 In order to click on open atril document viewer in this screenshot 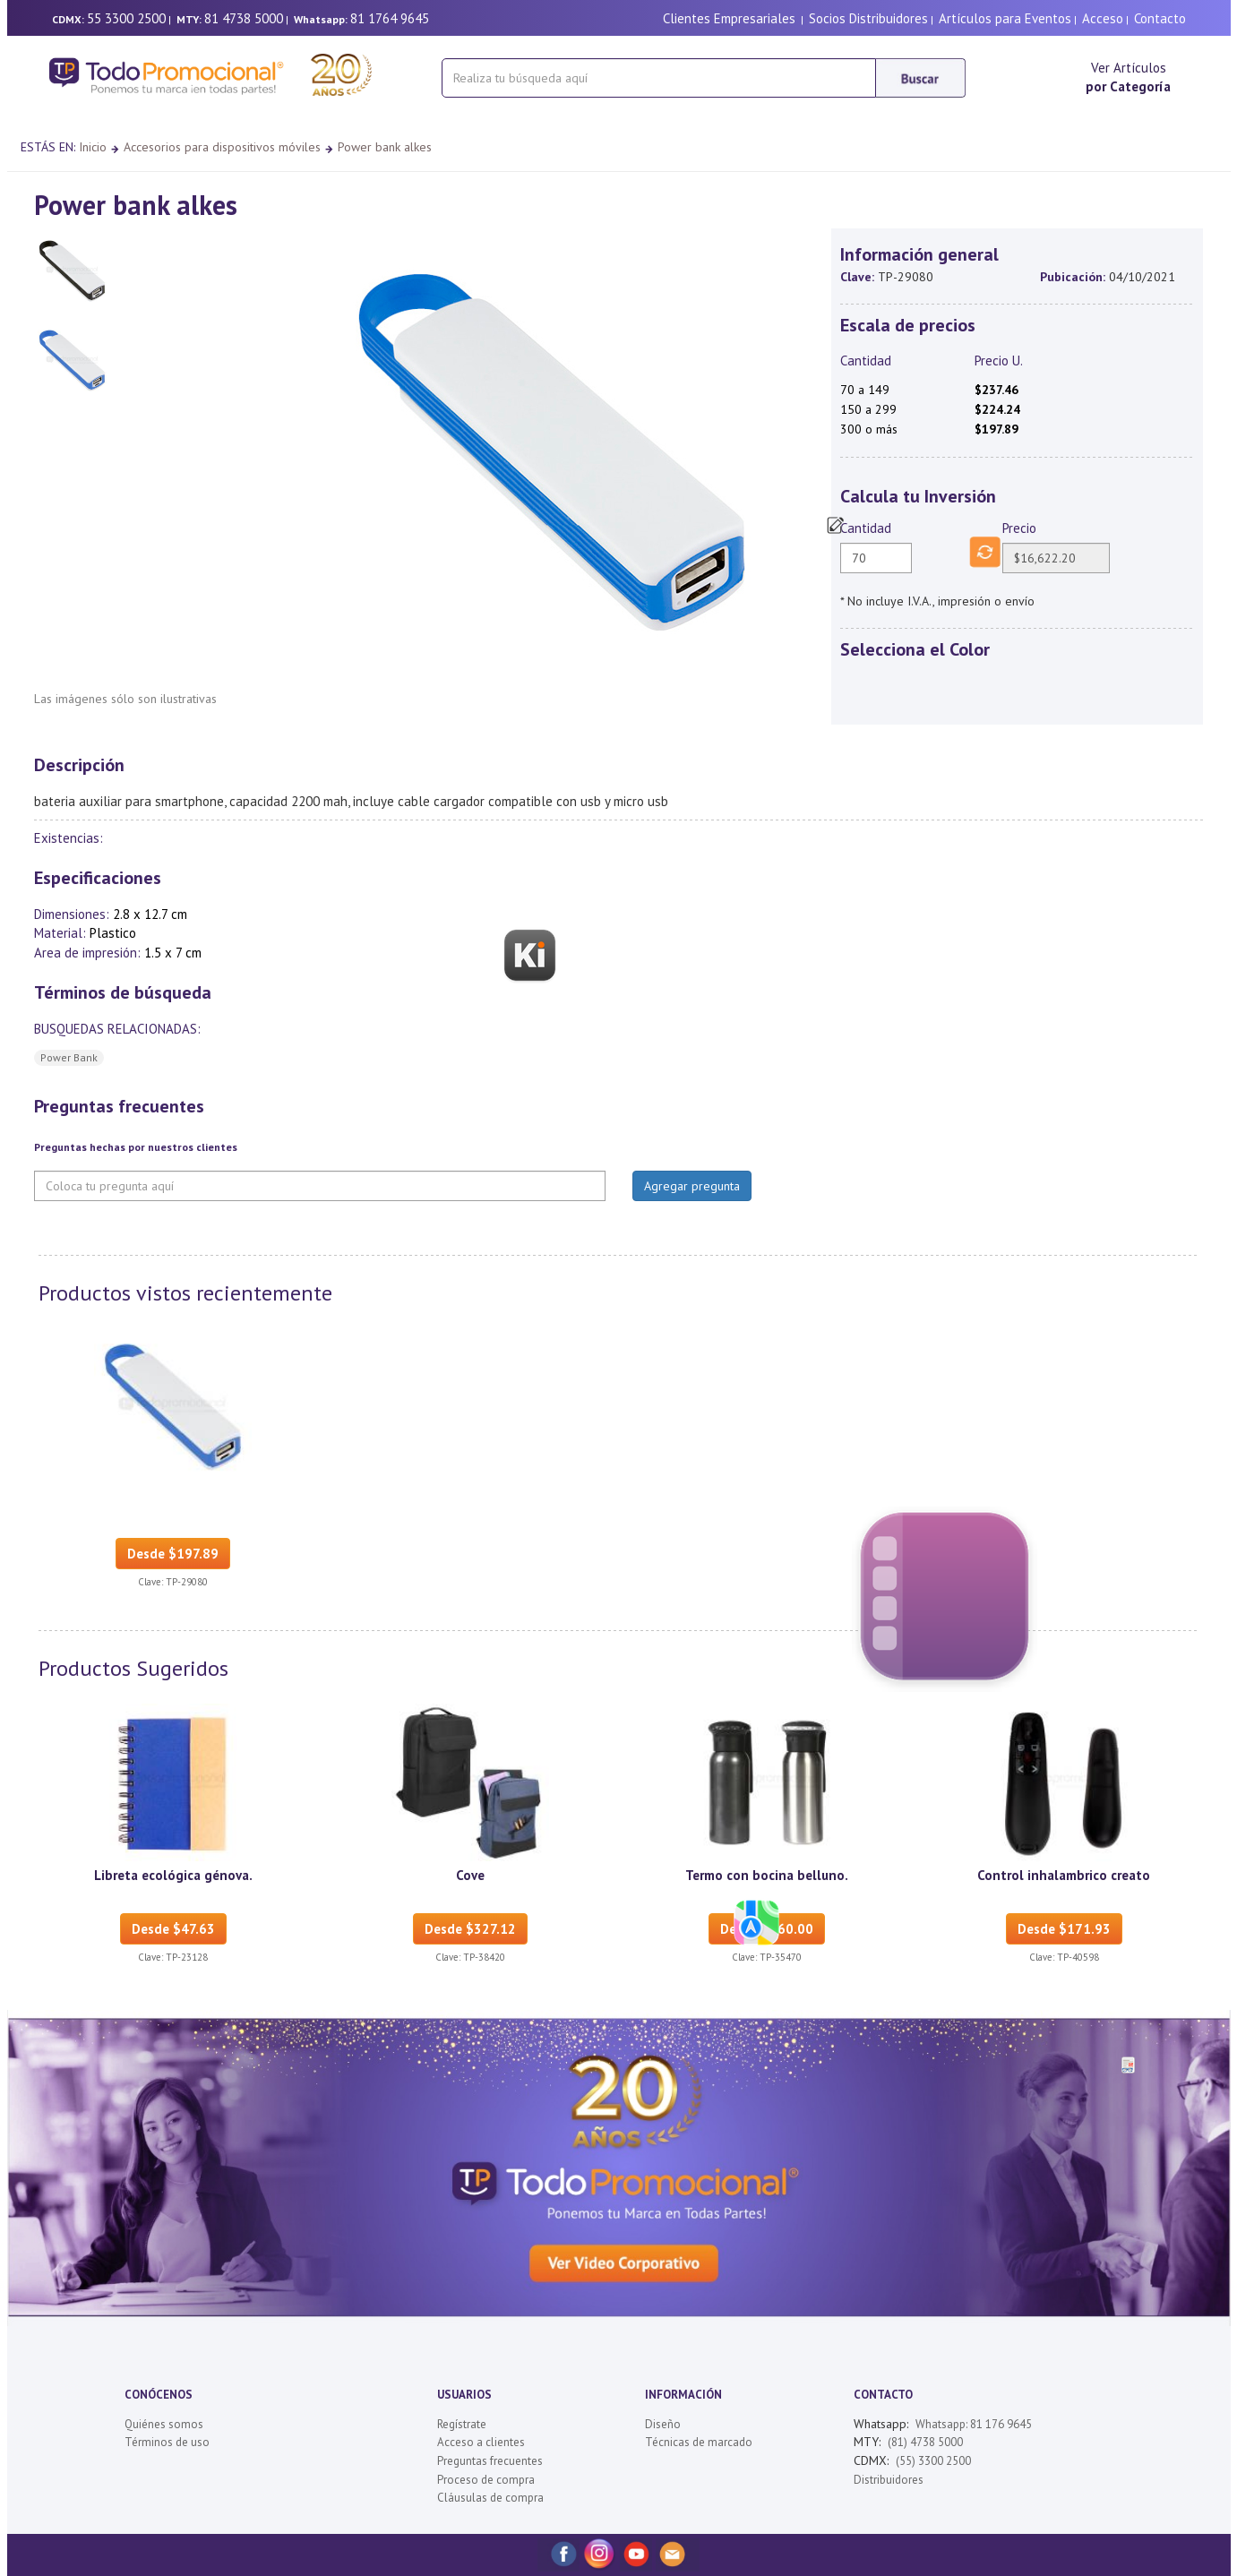, I will do `click(1128, 2065)`.